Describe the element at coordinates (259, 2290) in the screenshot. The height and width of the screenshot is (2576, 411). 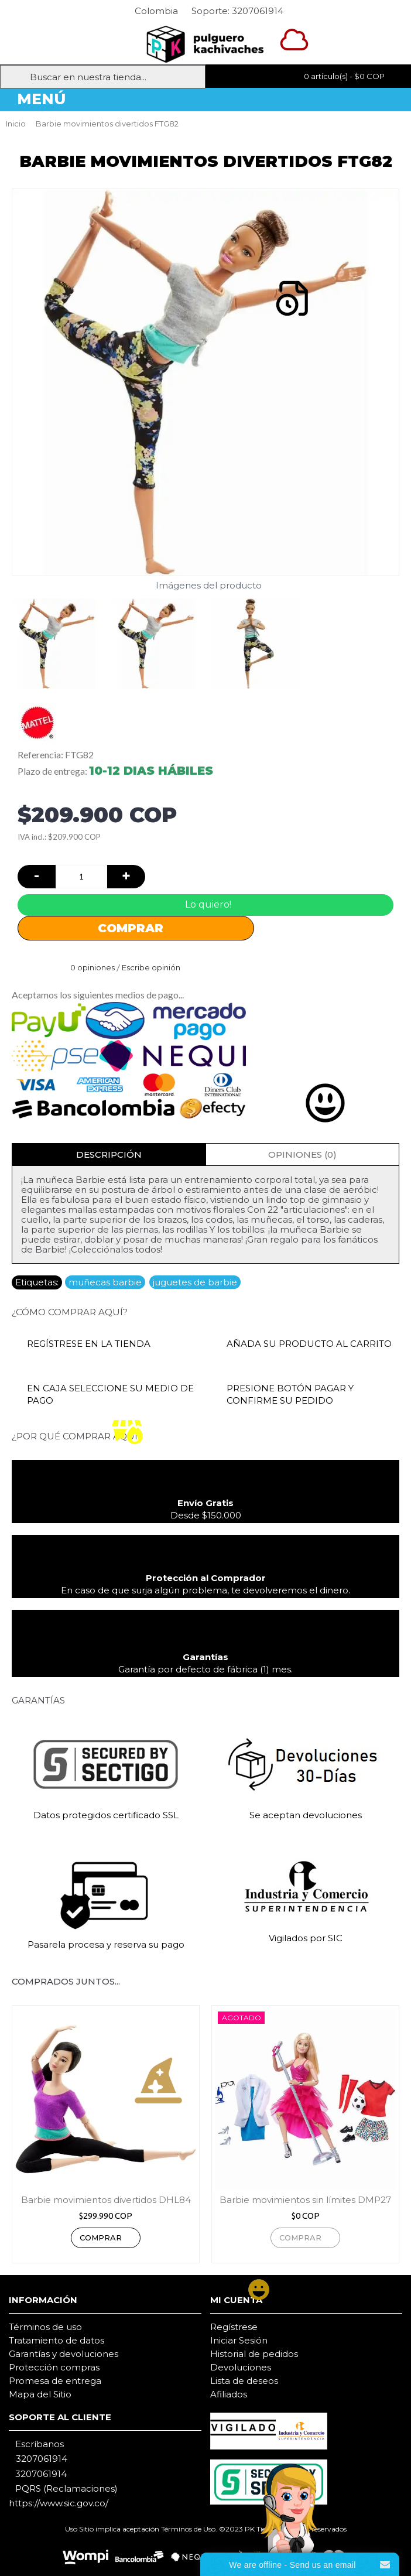
I see `react with laughter to a post or message` at that location.